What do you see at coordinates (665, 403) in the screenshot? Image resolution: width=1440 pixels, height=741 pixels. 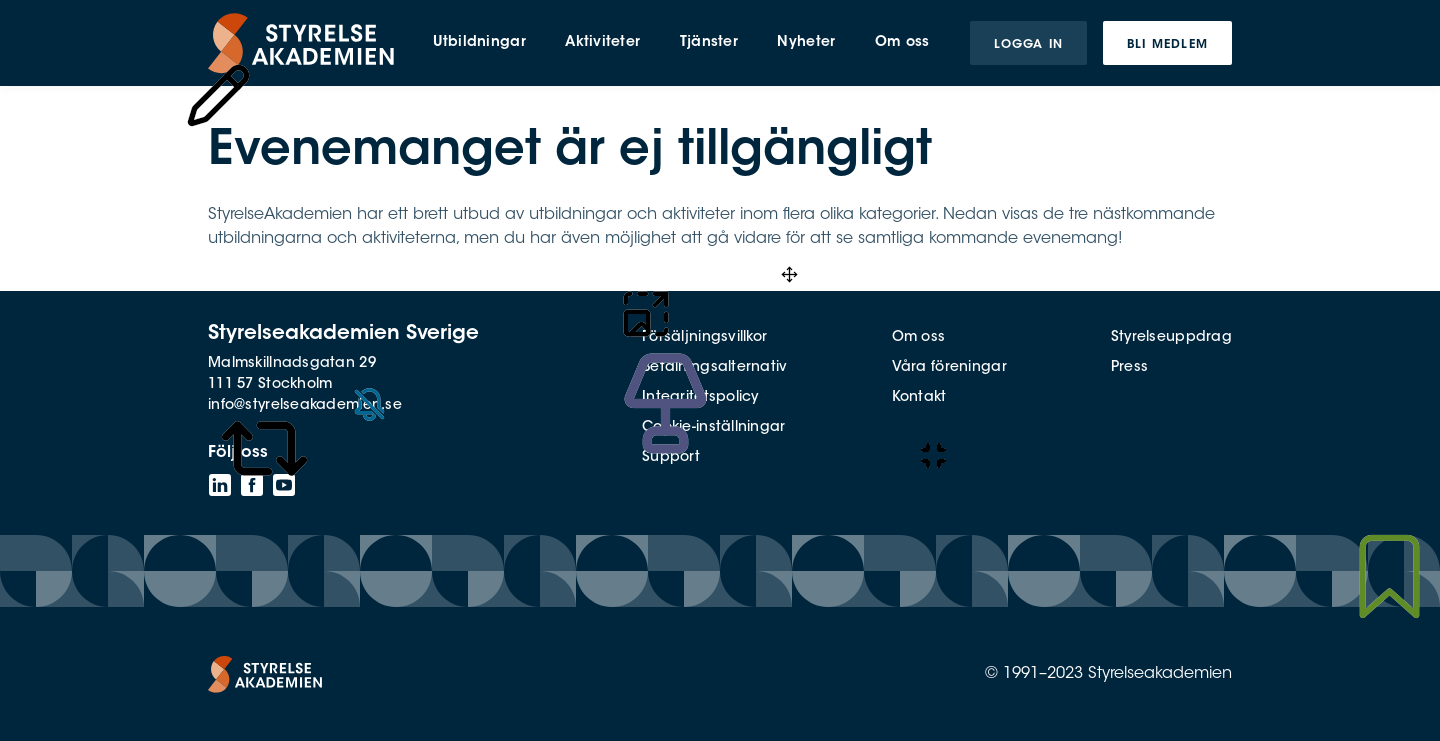 I see `toggle desk lamp or lighting` at bounding box center [665, 403].